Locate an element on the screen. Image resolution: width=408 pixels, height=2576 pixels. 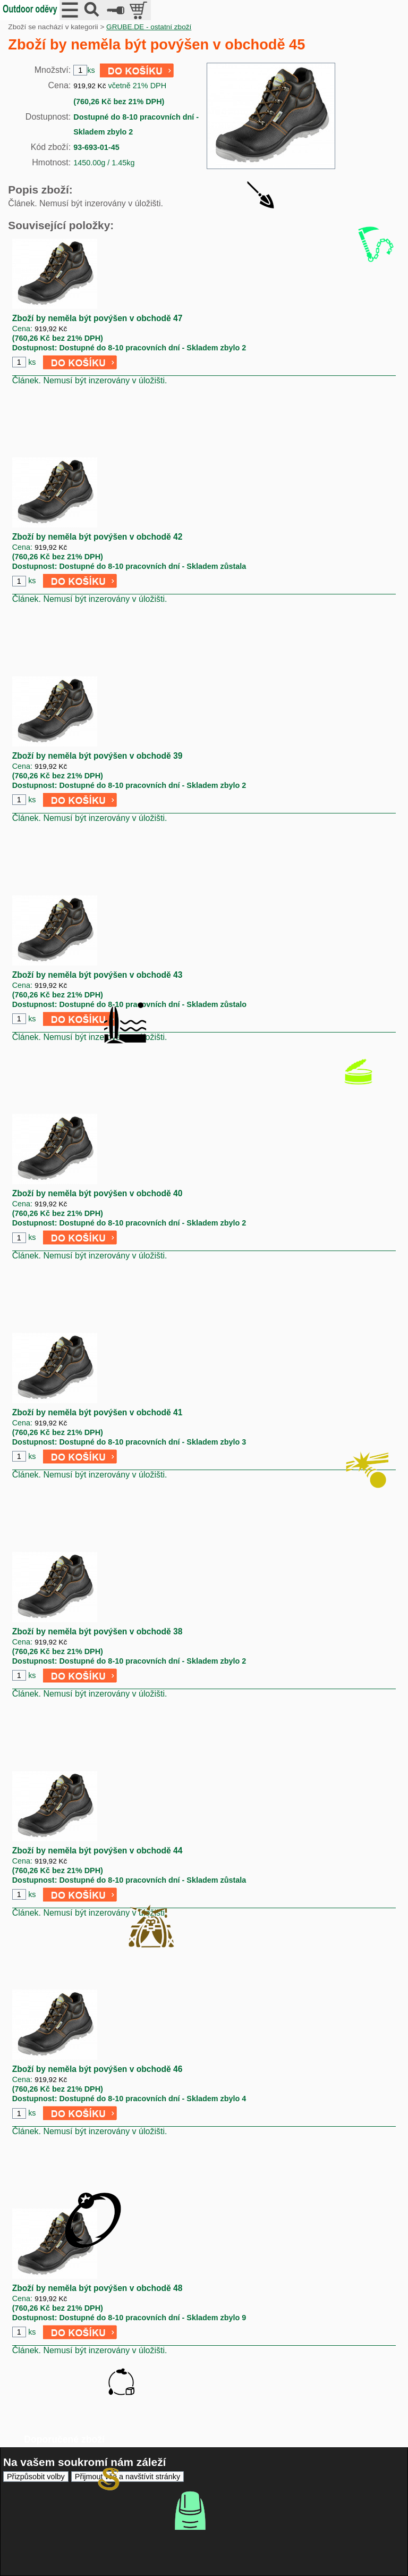
refresh or sync starred items is located at coordinates (93, 2220).